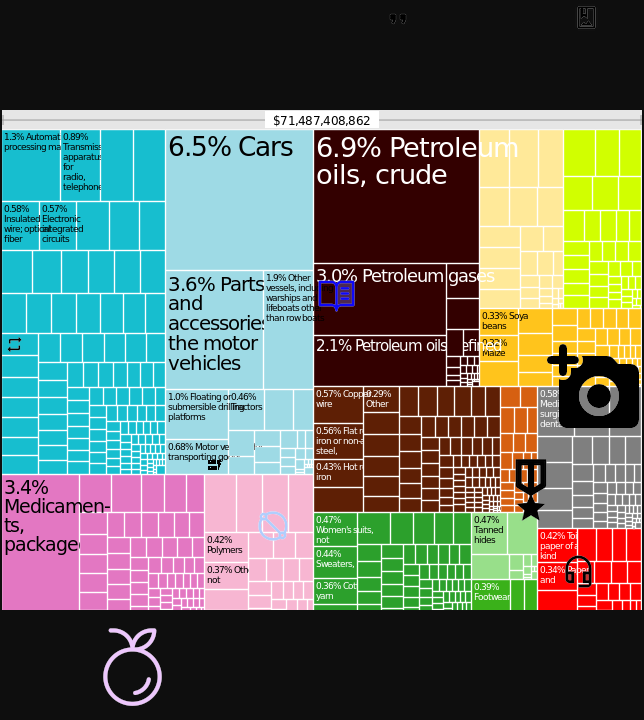 The width and height of the screenshot is (644, 720). Describe the element at coordinates (578, 571) in the screenshot. I see `contact customer support` at that location.